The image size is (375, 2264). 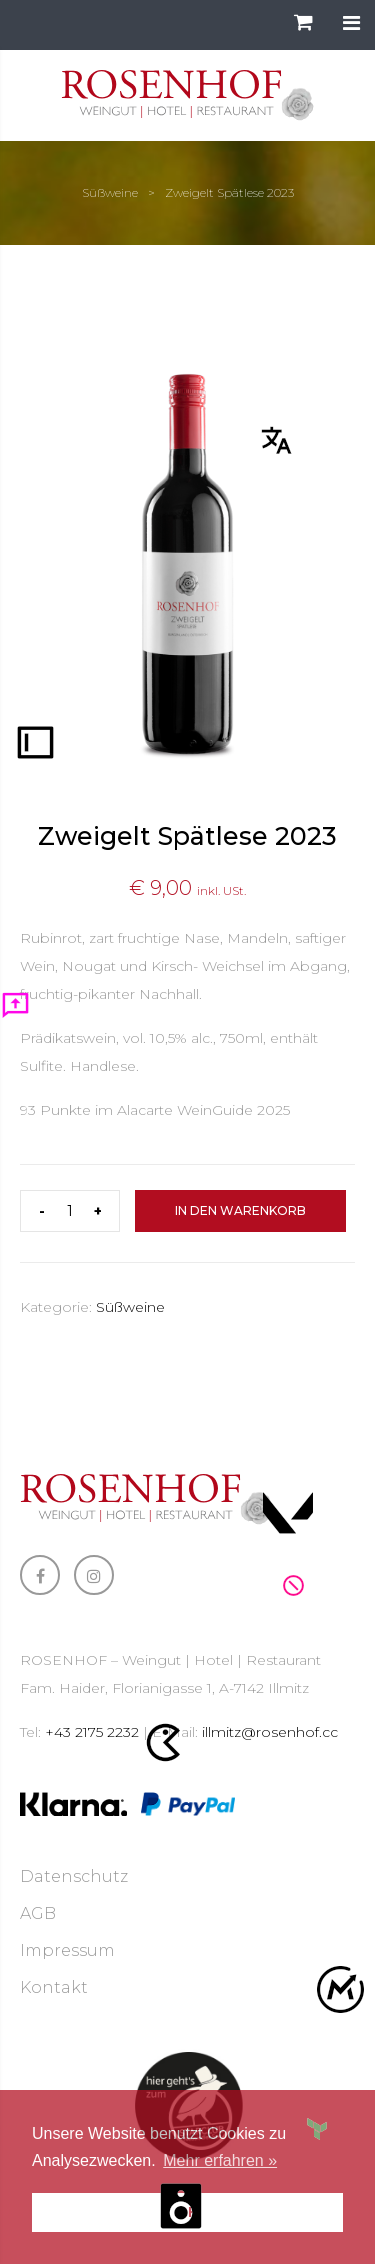 I want to click on switch to left sidebar layout, so click(x=35, y=742).